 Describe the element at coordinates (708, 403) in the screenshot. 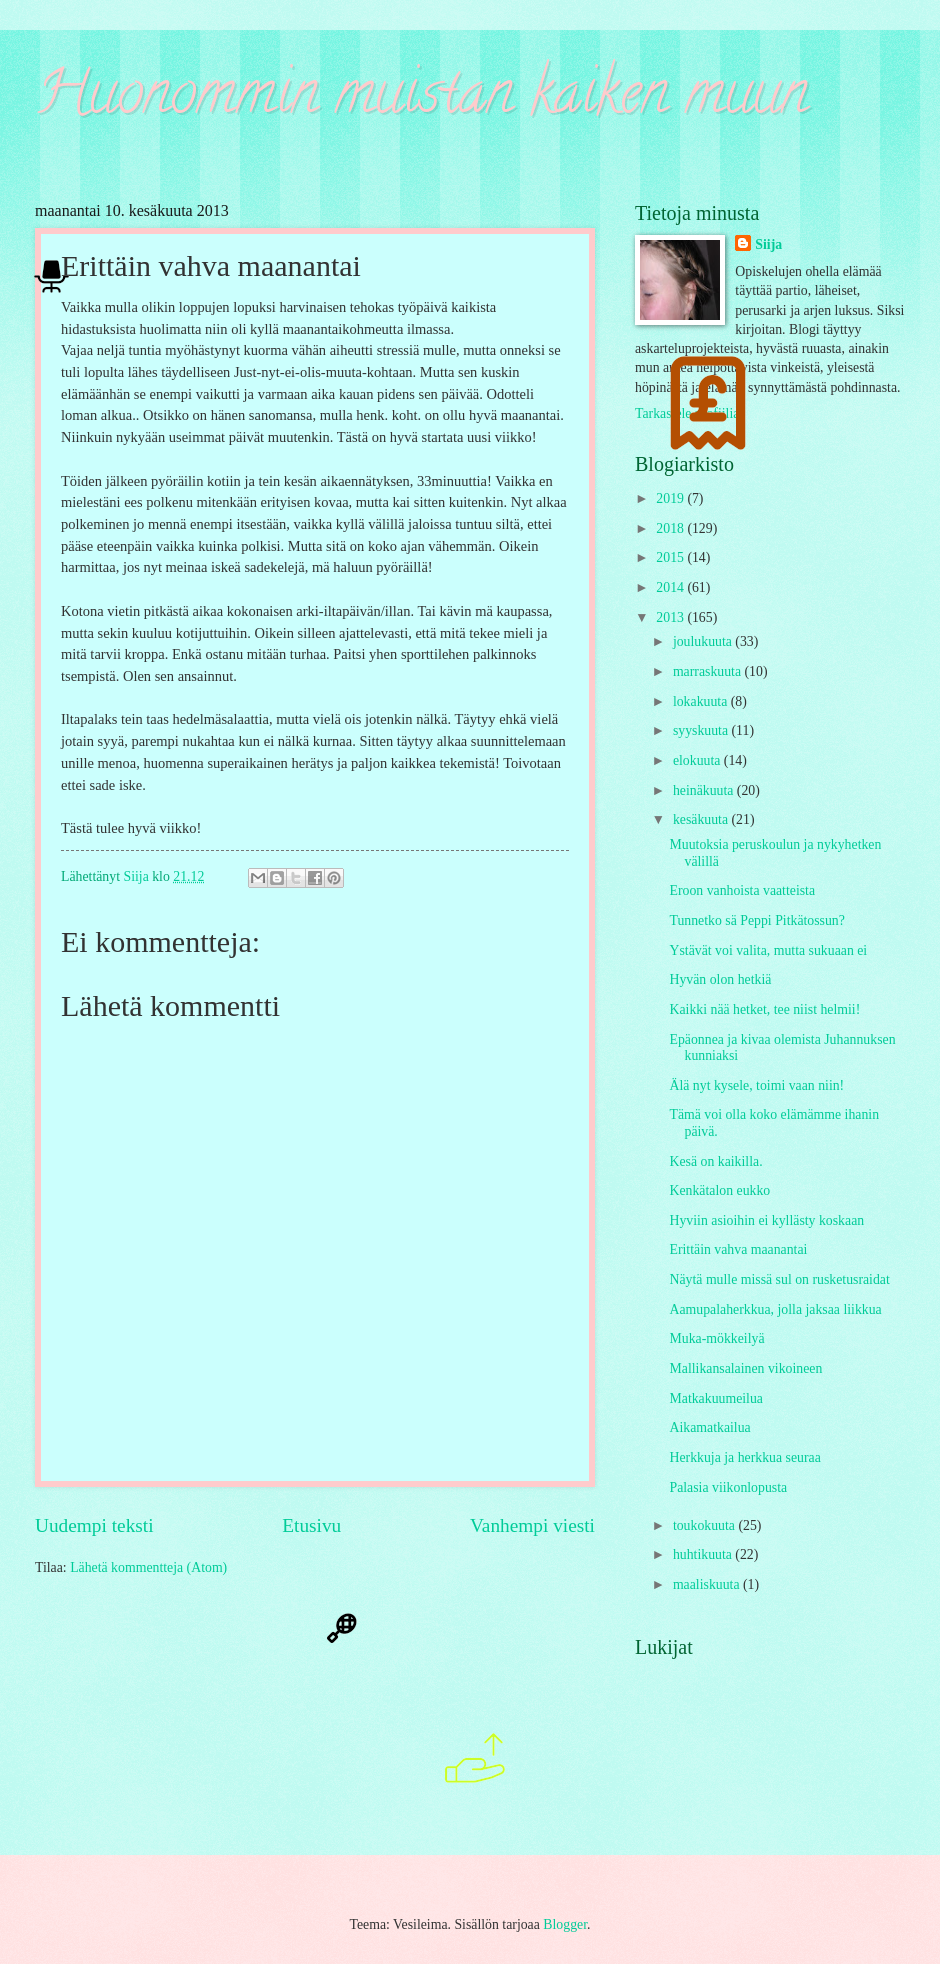

I see `view receipt or transaction in British pounds` at that location.